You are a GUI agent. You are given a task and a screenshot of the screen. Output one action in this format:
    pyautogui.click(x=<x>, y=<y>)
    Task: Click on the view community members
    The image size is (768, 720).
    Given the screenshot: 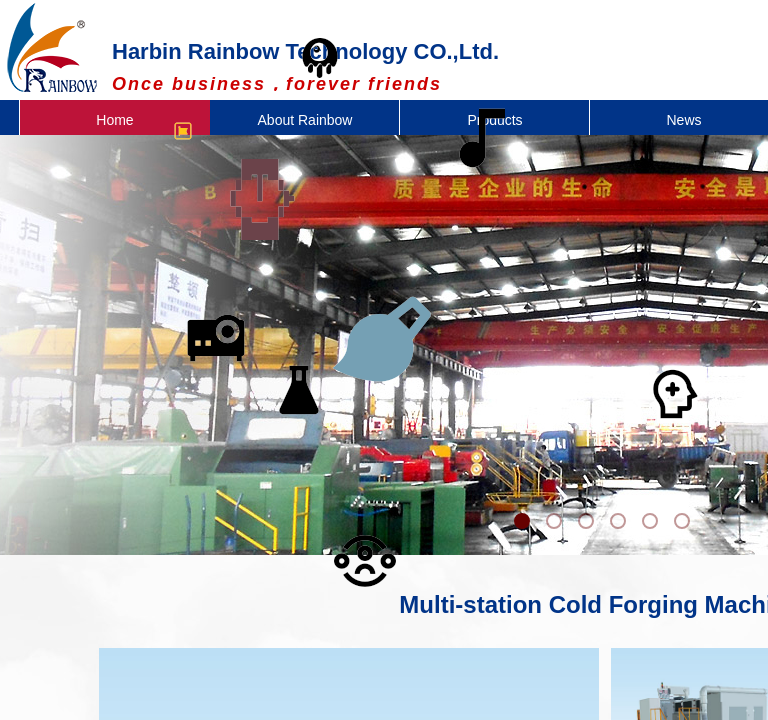 What is the action you would take?
    pyautogui.click(x=365, y=561)
    